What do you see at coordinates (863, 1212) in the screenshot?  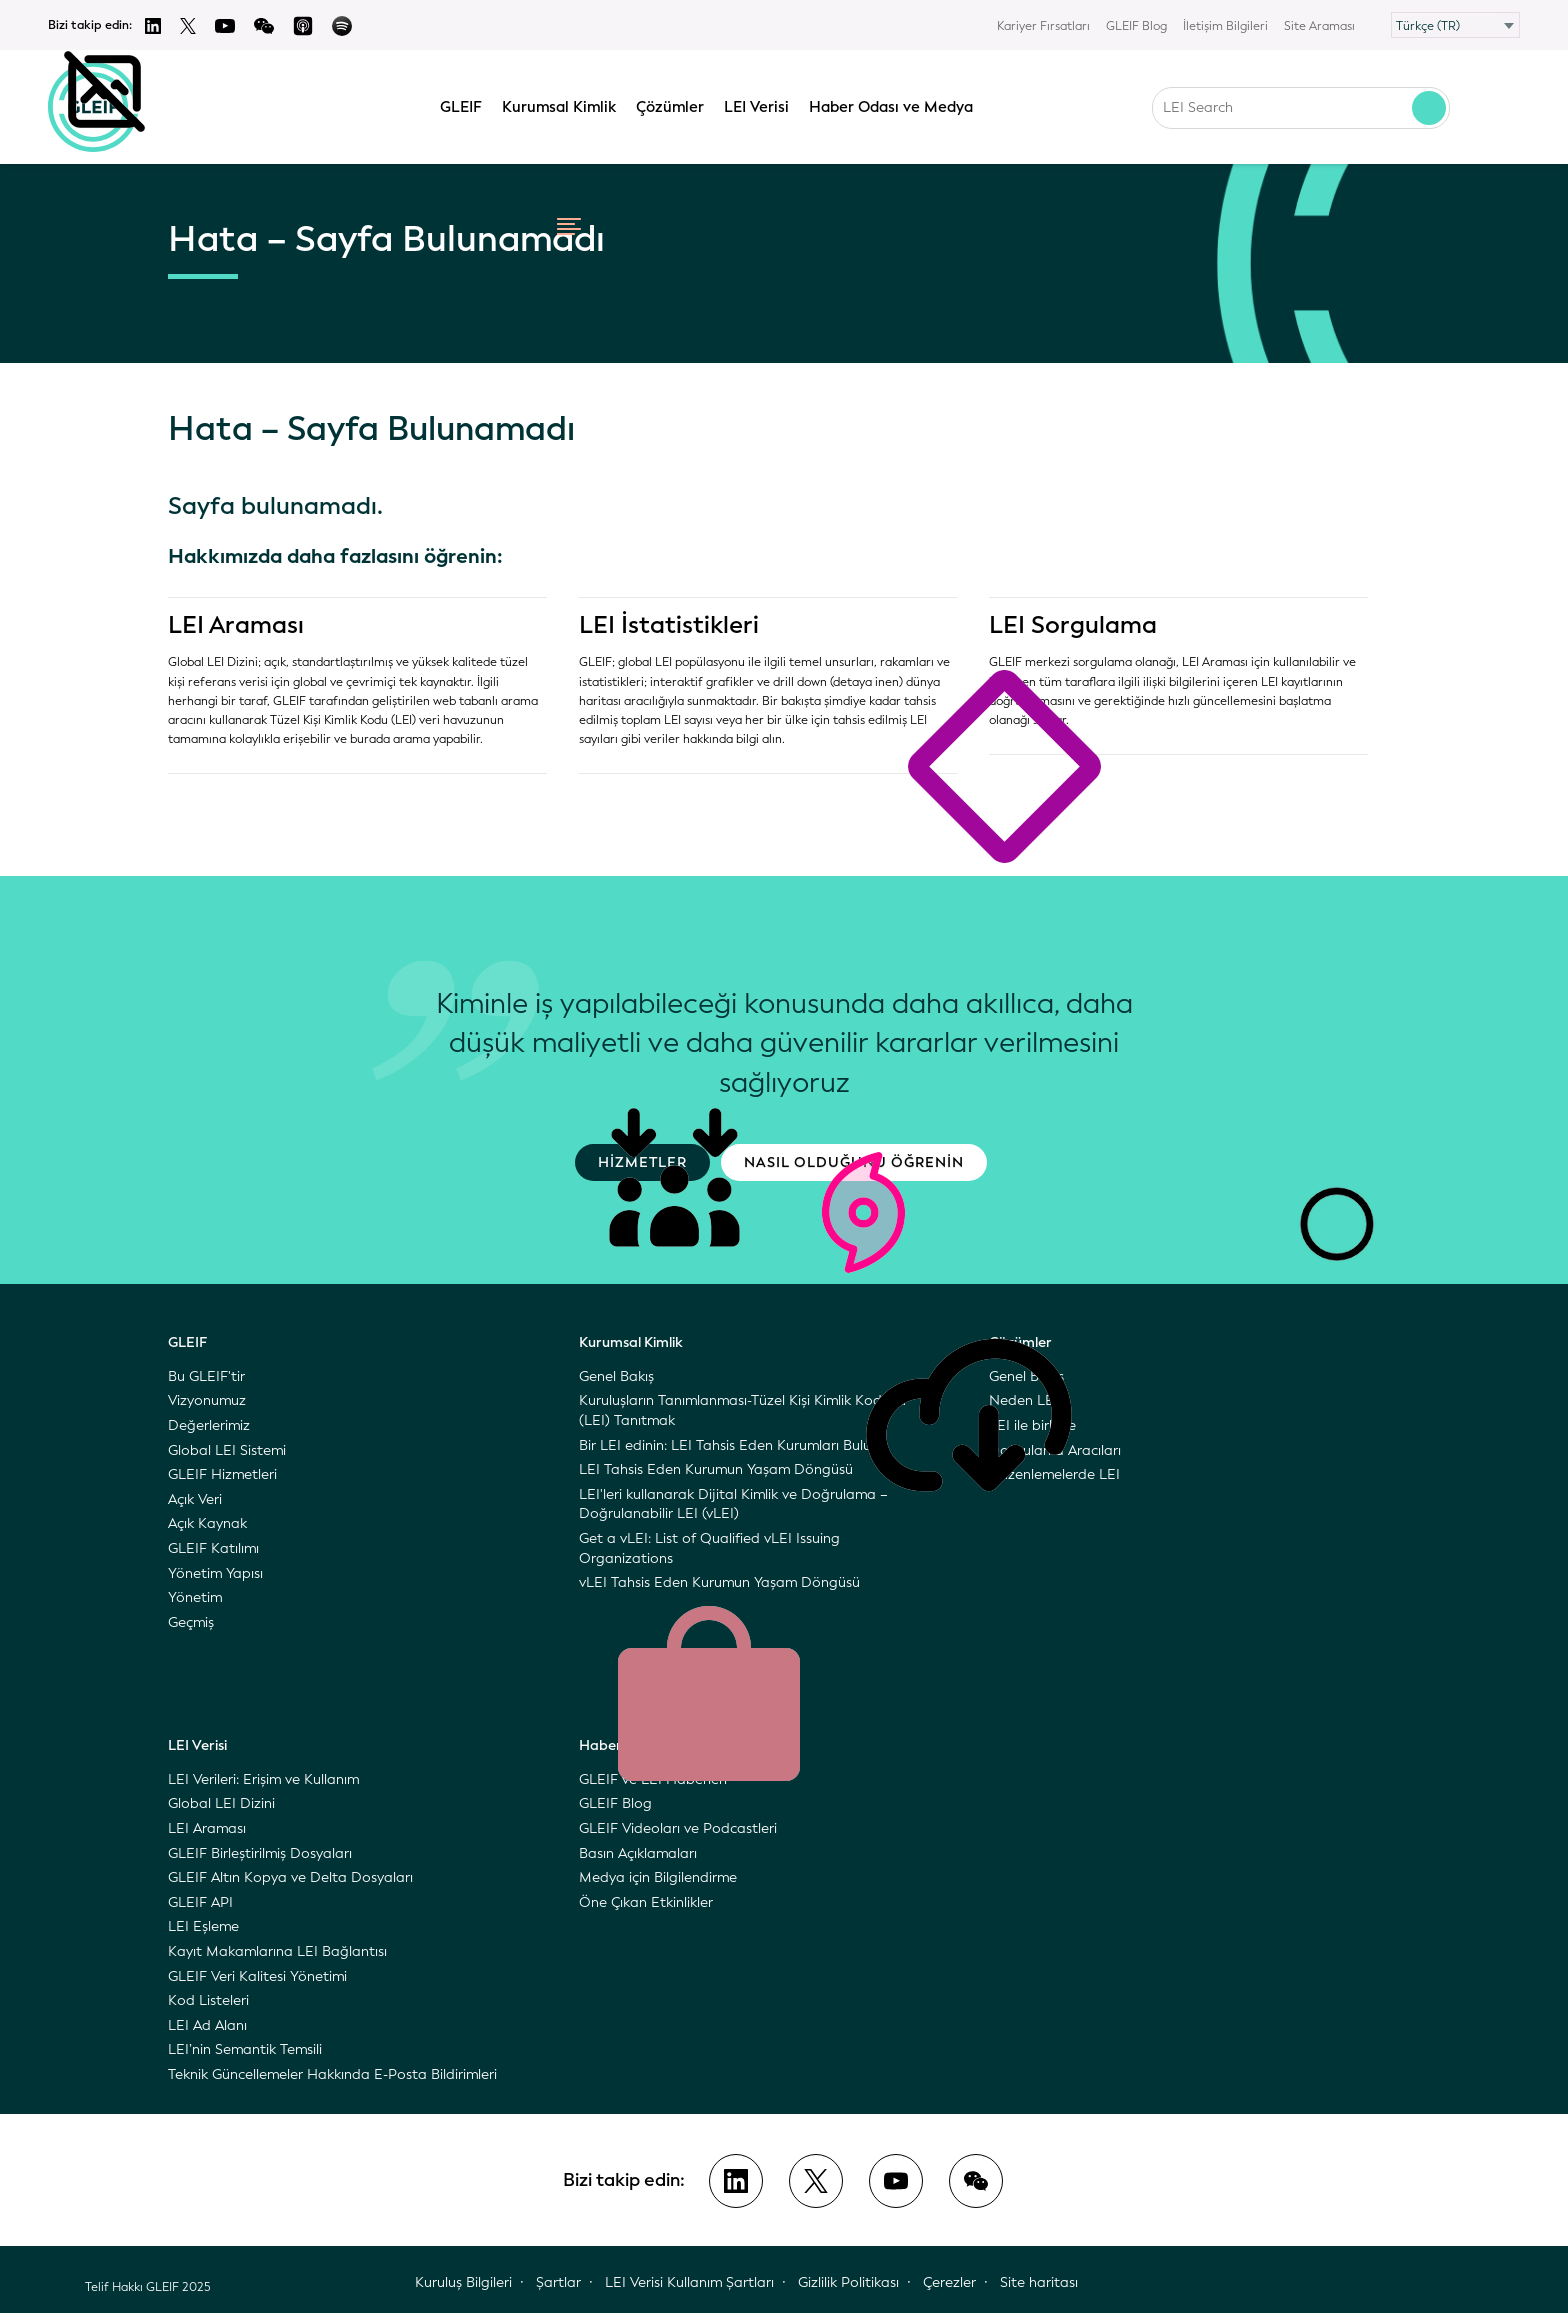 I see `indicates severe weather alert or hurricane warning` at bounding box center [863, 1212].